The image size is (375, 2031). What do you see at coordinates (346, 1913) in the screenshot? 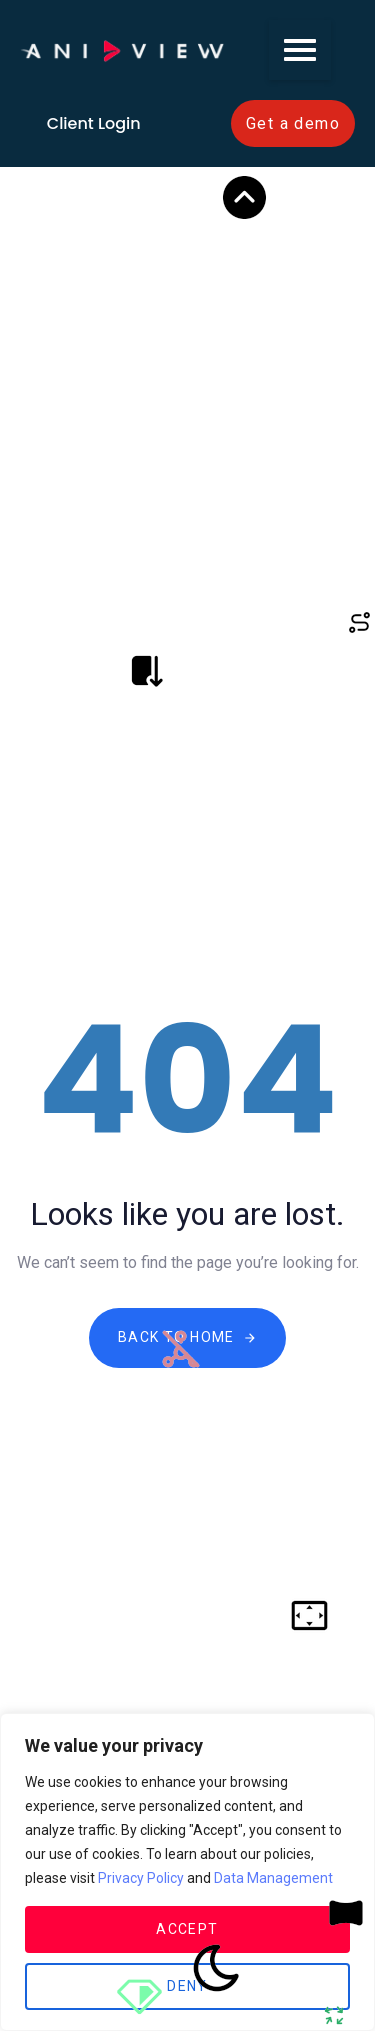
I see `switch to panorama photo mode` at bounding box center [346, 1913].